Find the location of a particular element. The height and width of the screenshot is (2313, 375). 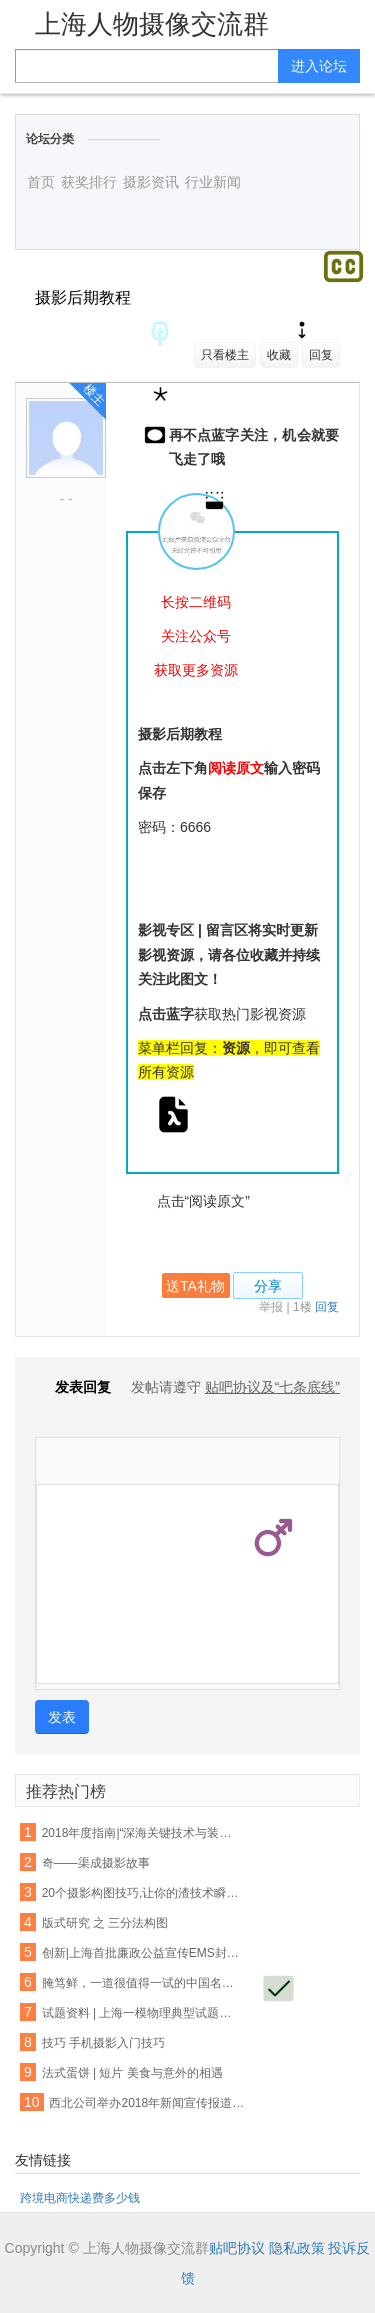

apply vignette effect to photo is located at coordinates (155, 435).